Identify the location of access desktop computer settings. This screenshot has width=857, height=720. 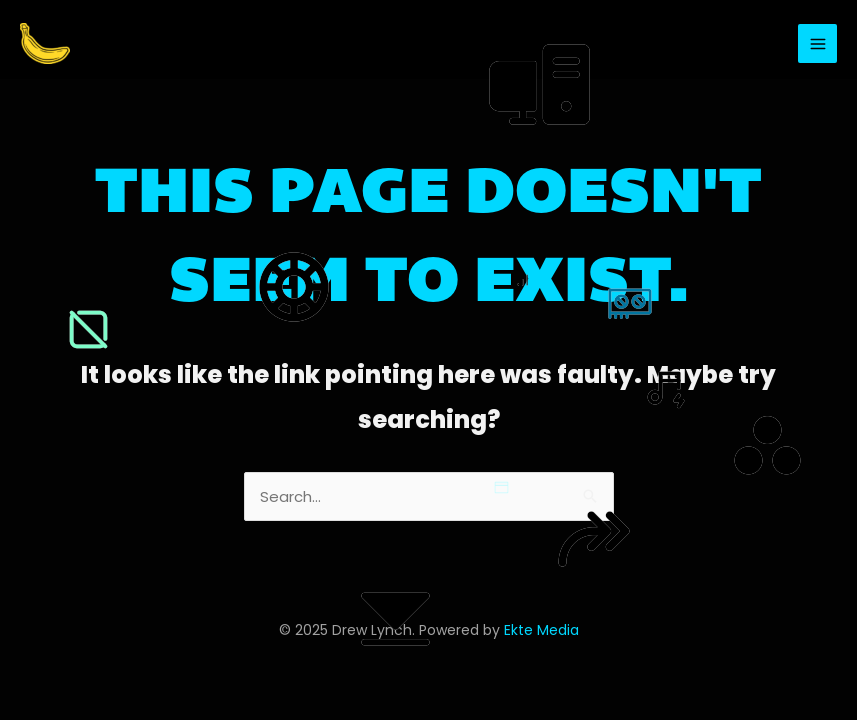
(539, 84).